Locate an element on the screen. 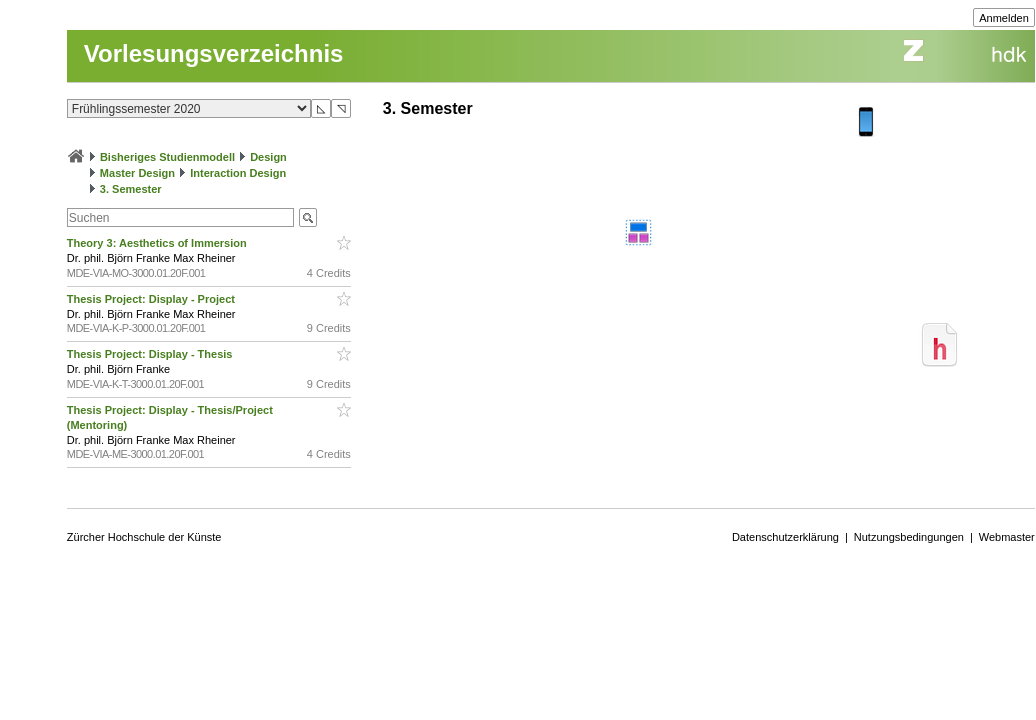  select all items in the current view is located at coordinates (638, 232).